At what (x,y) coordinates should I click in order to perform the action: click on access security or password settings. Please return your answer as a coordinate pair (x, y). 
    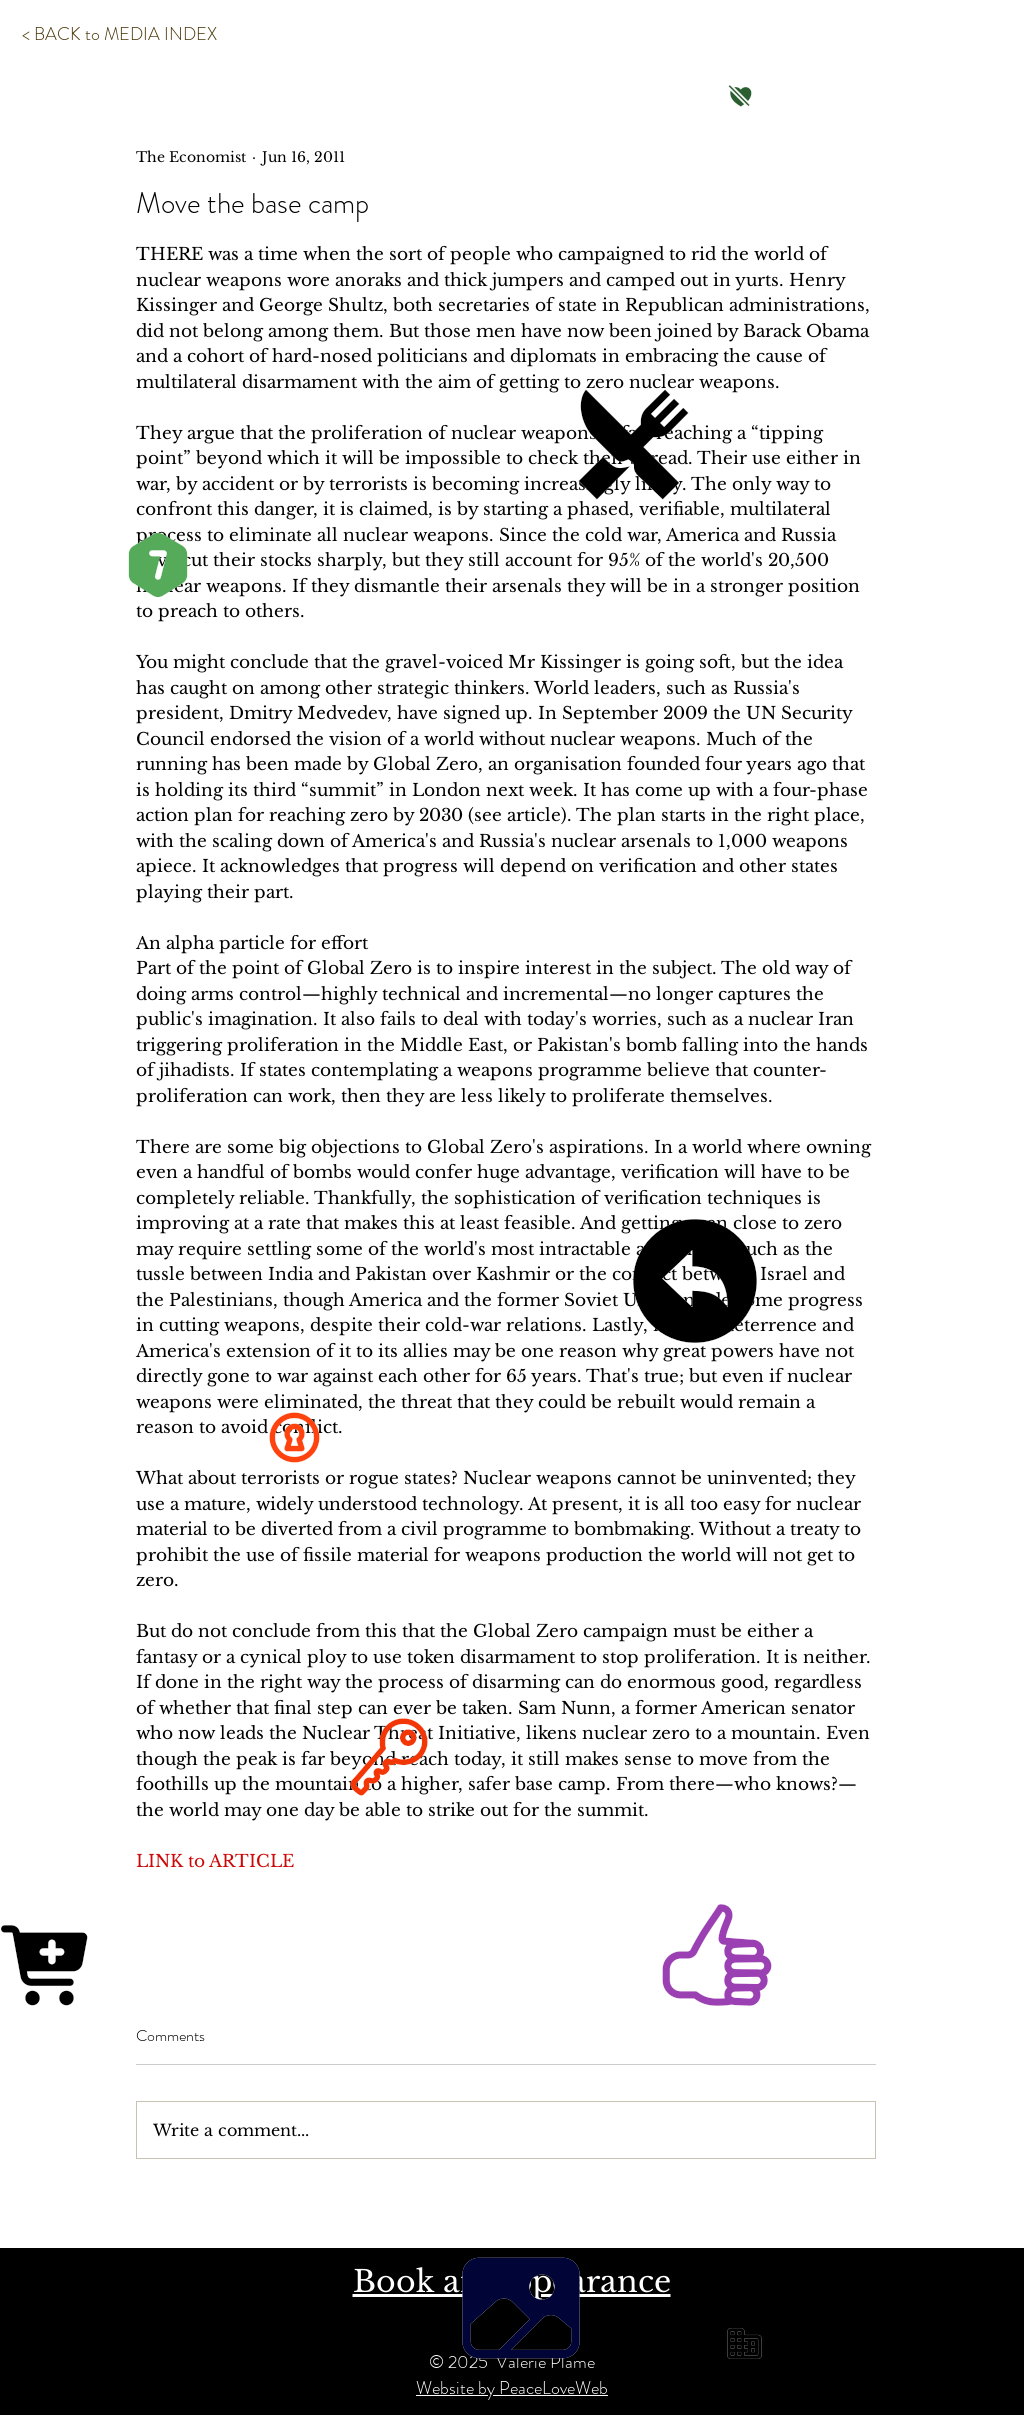
    Looking at the image, I should click on (389, 1757).